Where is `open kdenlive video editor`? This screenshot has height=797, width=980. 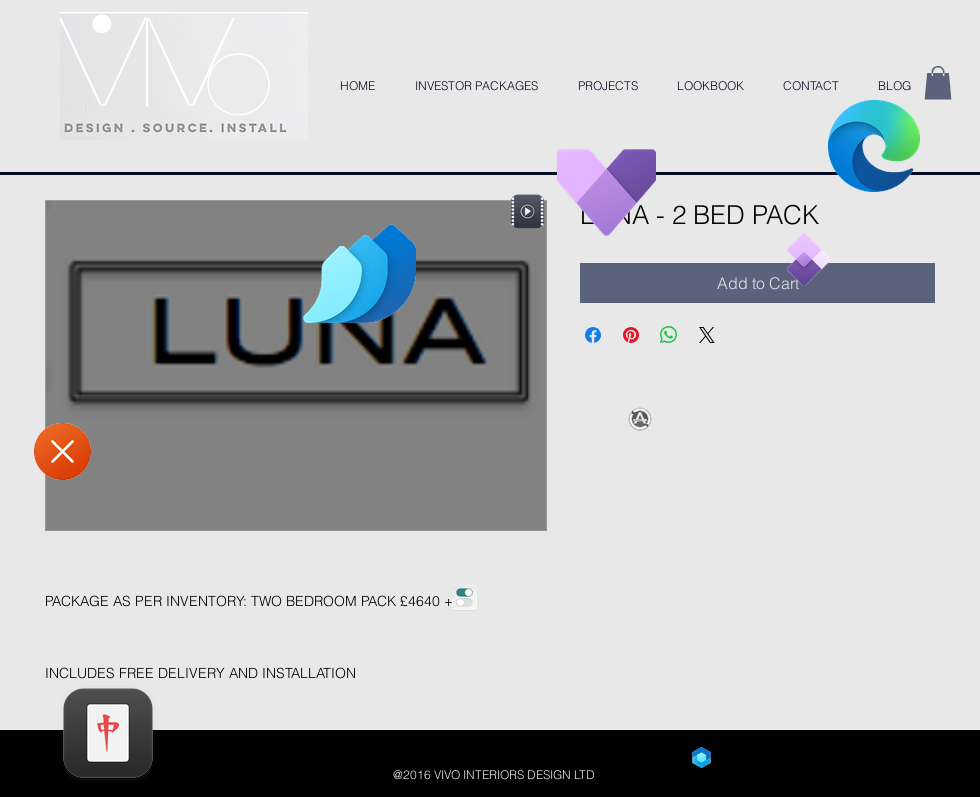
open kdenlive video editor is located at coordinates (527, 211).